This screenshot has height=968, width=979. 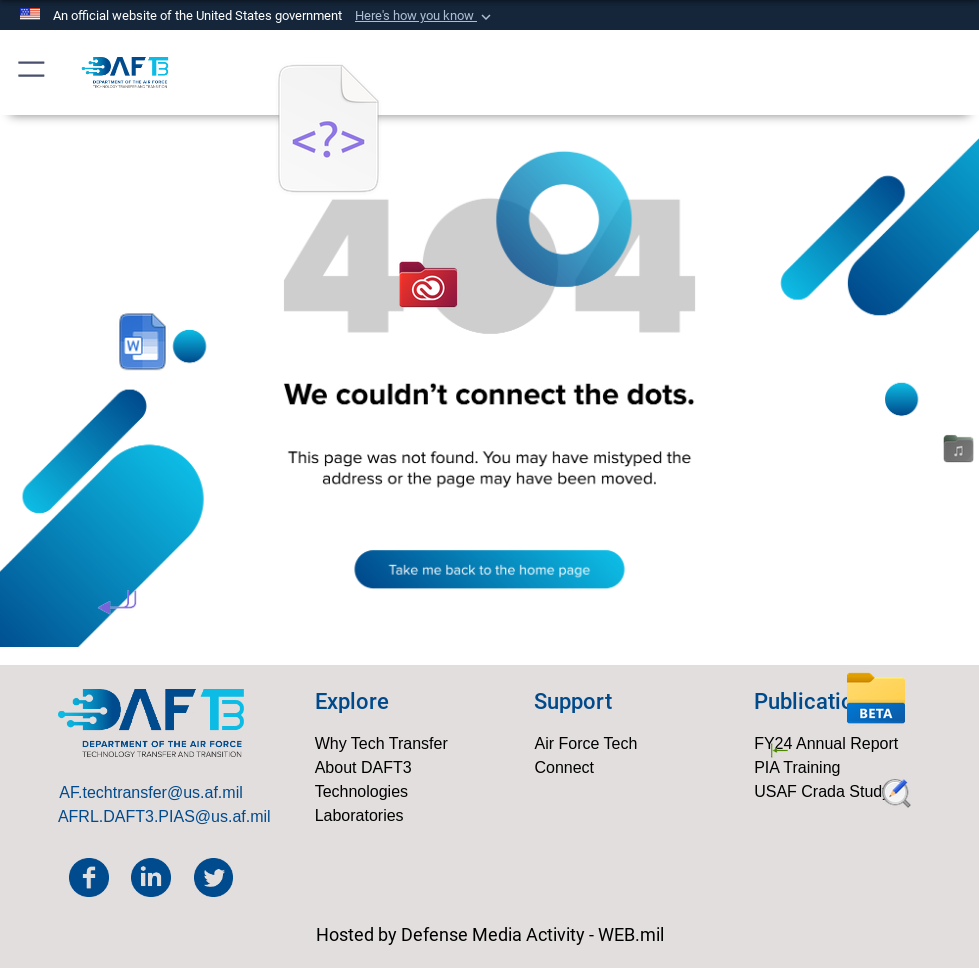 What do you see at coordinates (428, 286) in the screenshot?
I see `open adobe creative cloud files folder` at bounding box center [428, 286].